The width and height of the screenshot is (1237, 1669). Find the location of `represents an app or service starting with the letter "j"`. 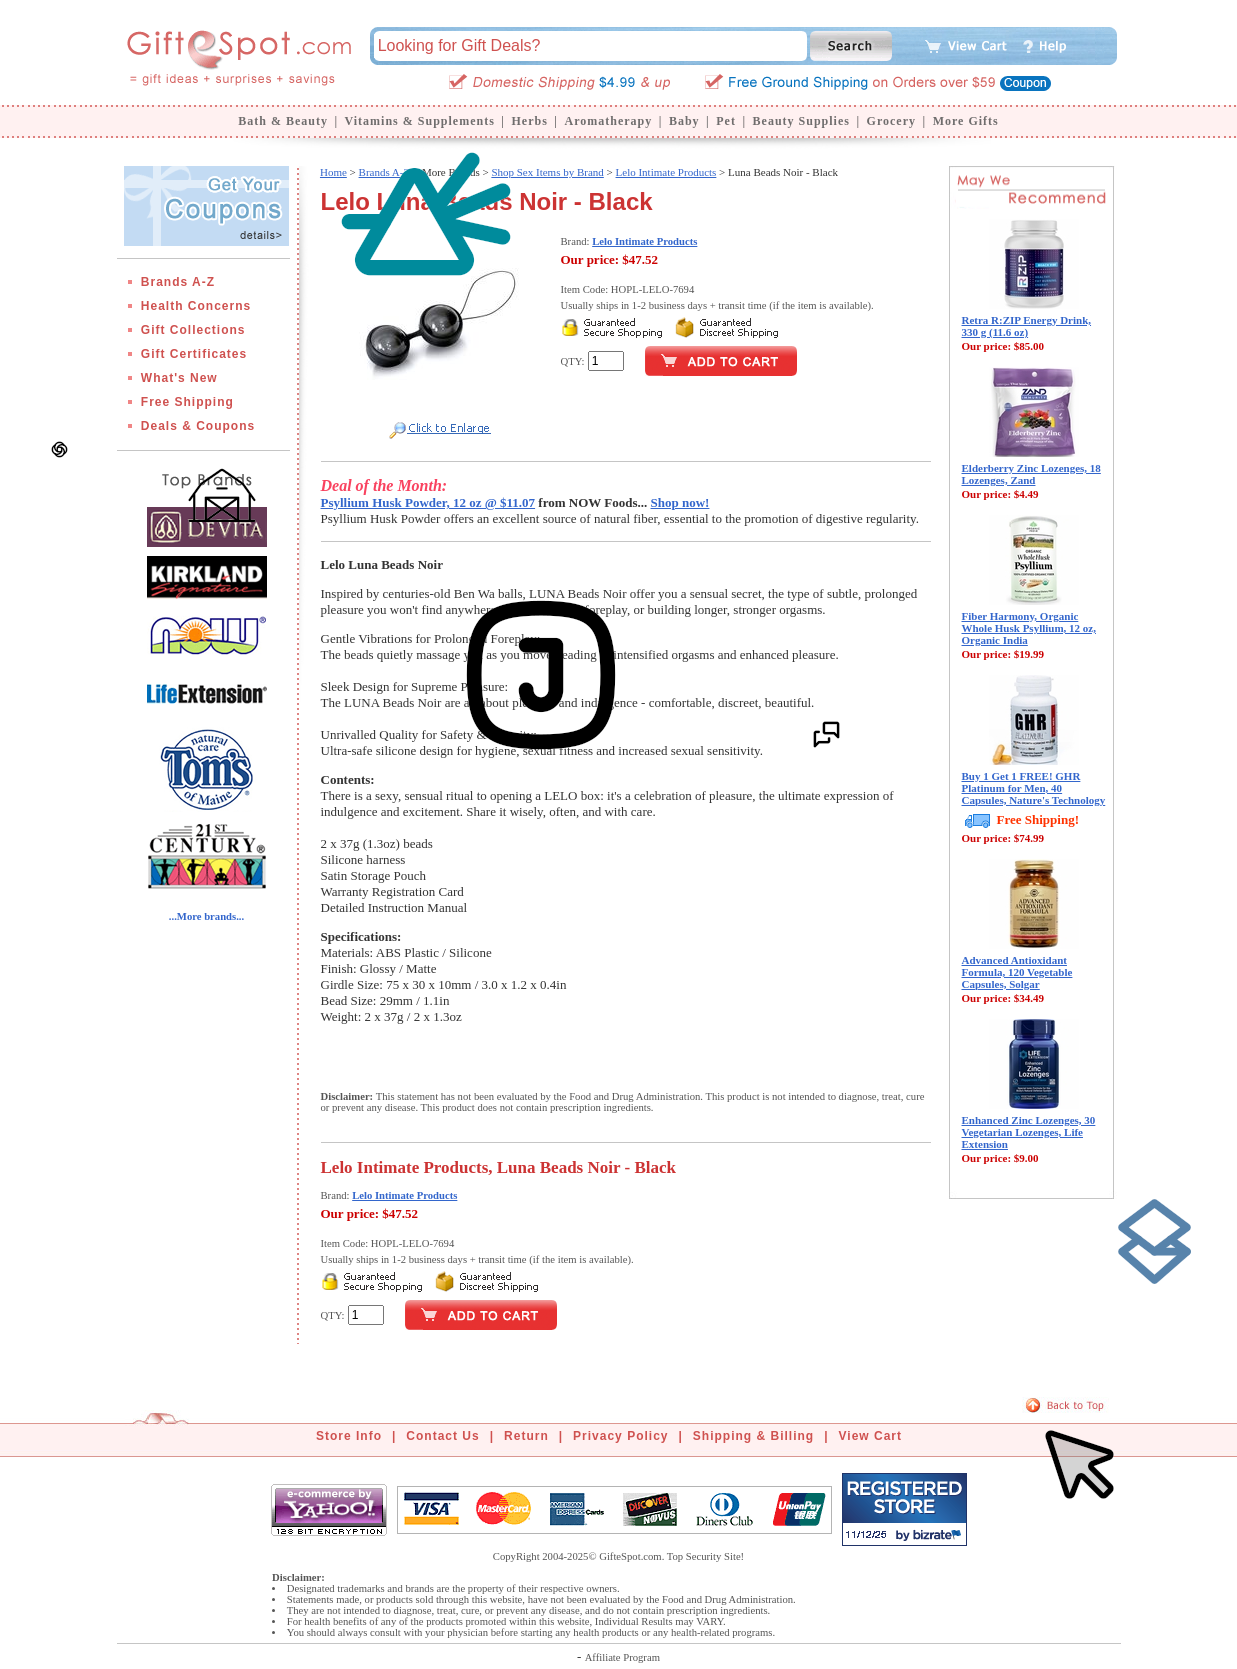

represents an app or service starting with the letter "j" is located at coordinates (541, 675).